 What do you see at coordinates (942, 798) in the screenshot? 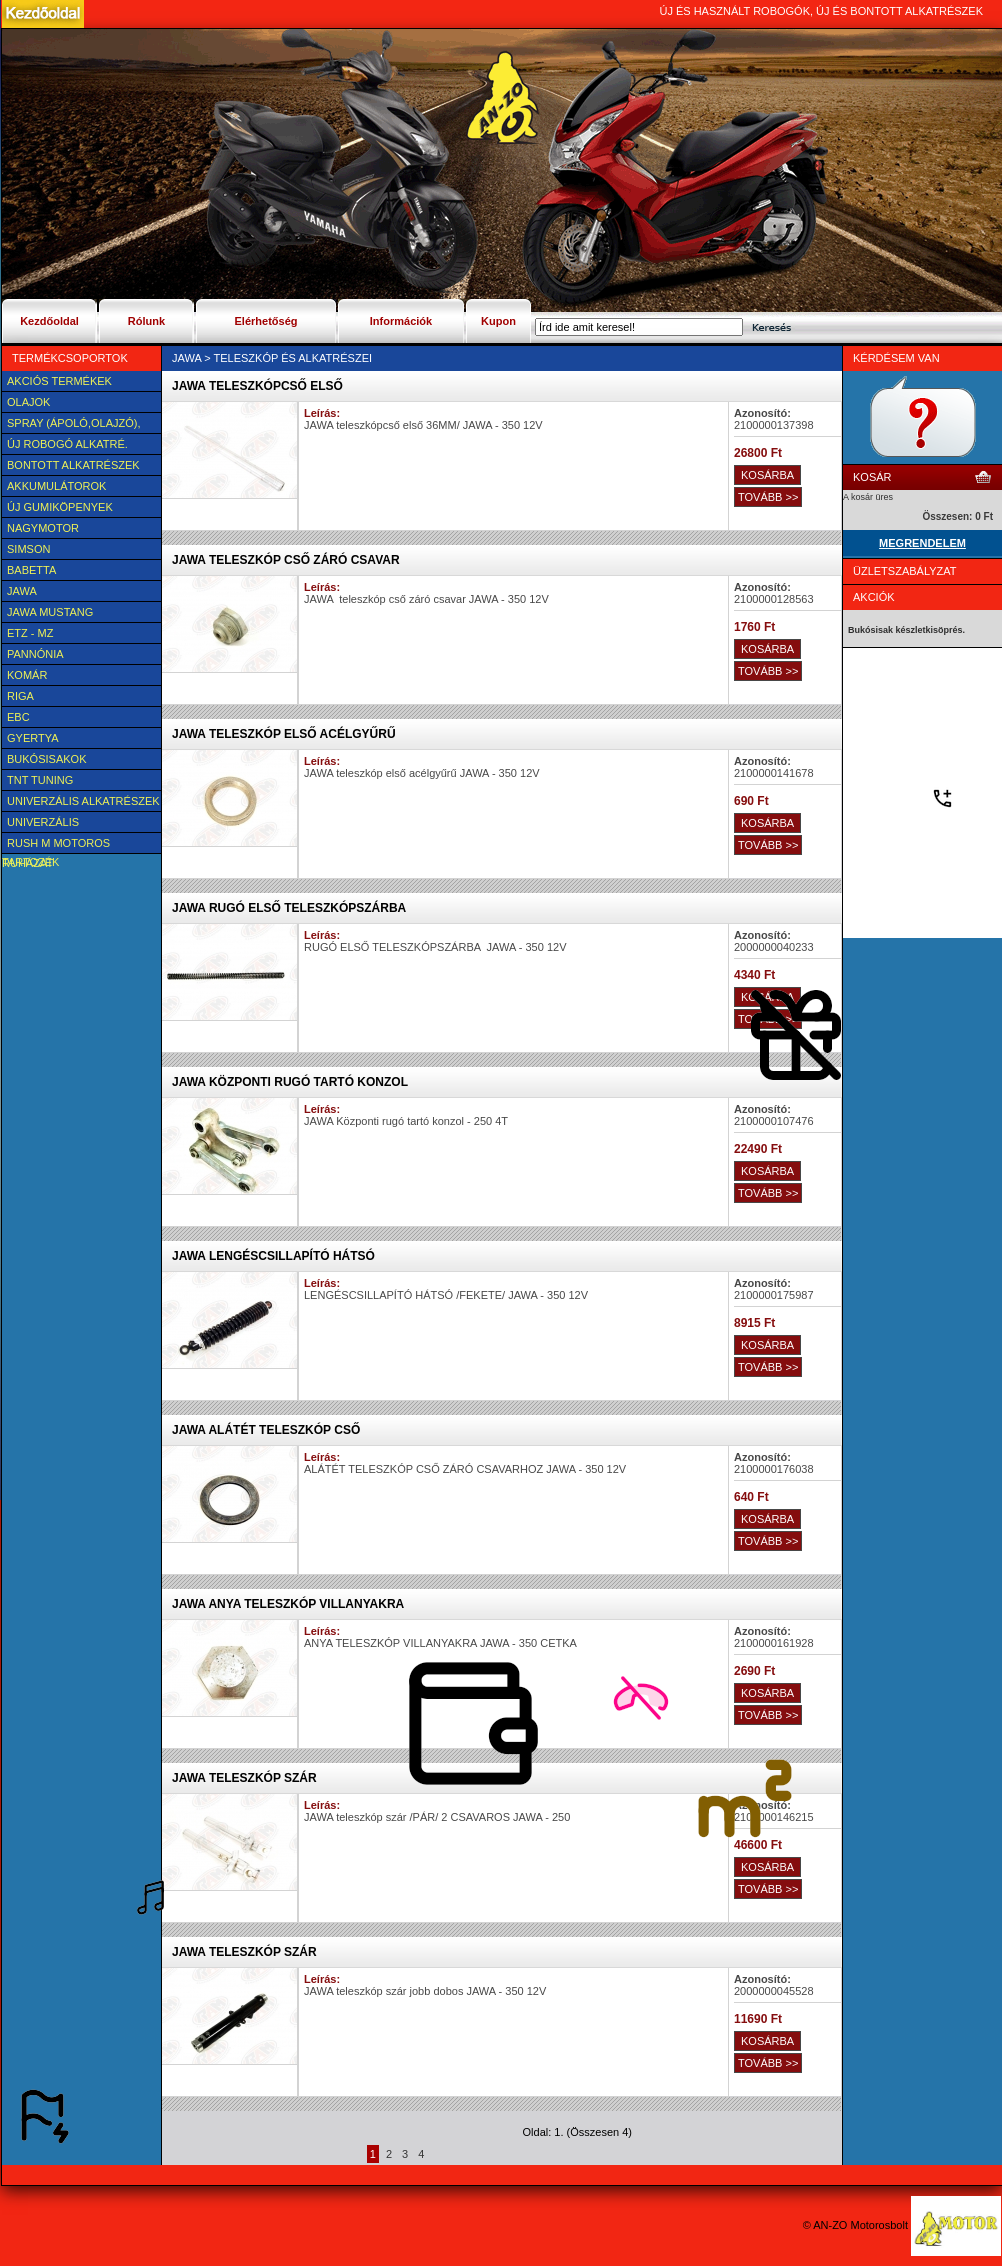
I see `add a new contact to your phone` at bounding box center [942, 798].